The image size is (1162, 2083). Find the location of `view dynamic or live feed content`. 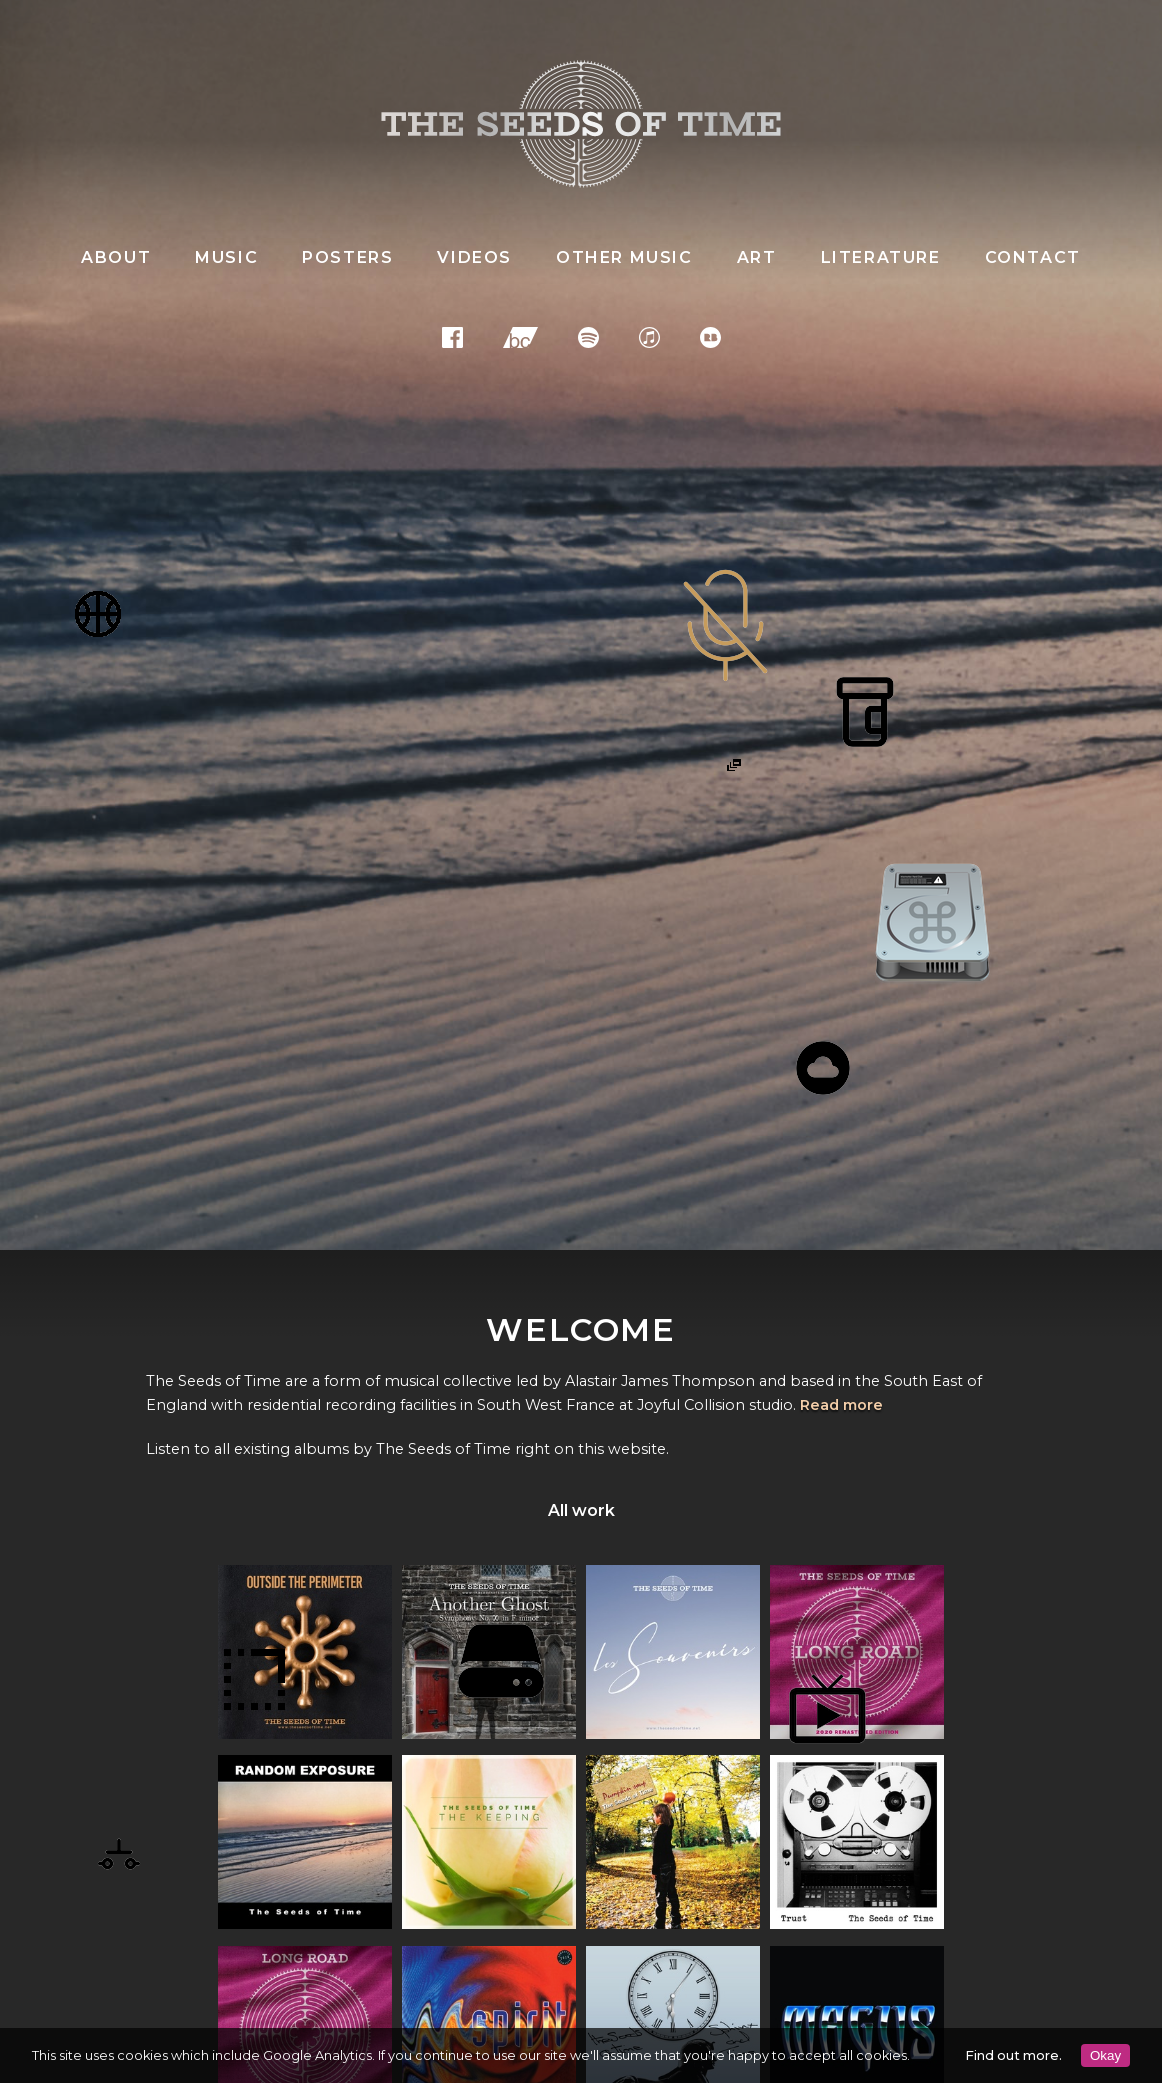

view dynamic or live feed content is located at coordinates (734, 765).